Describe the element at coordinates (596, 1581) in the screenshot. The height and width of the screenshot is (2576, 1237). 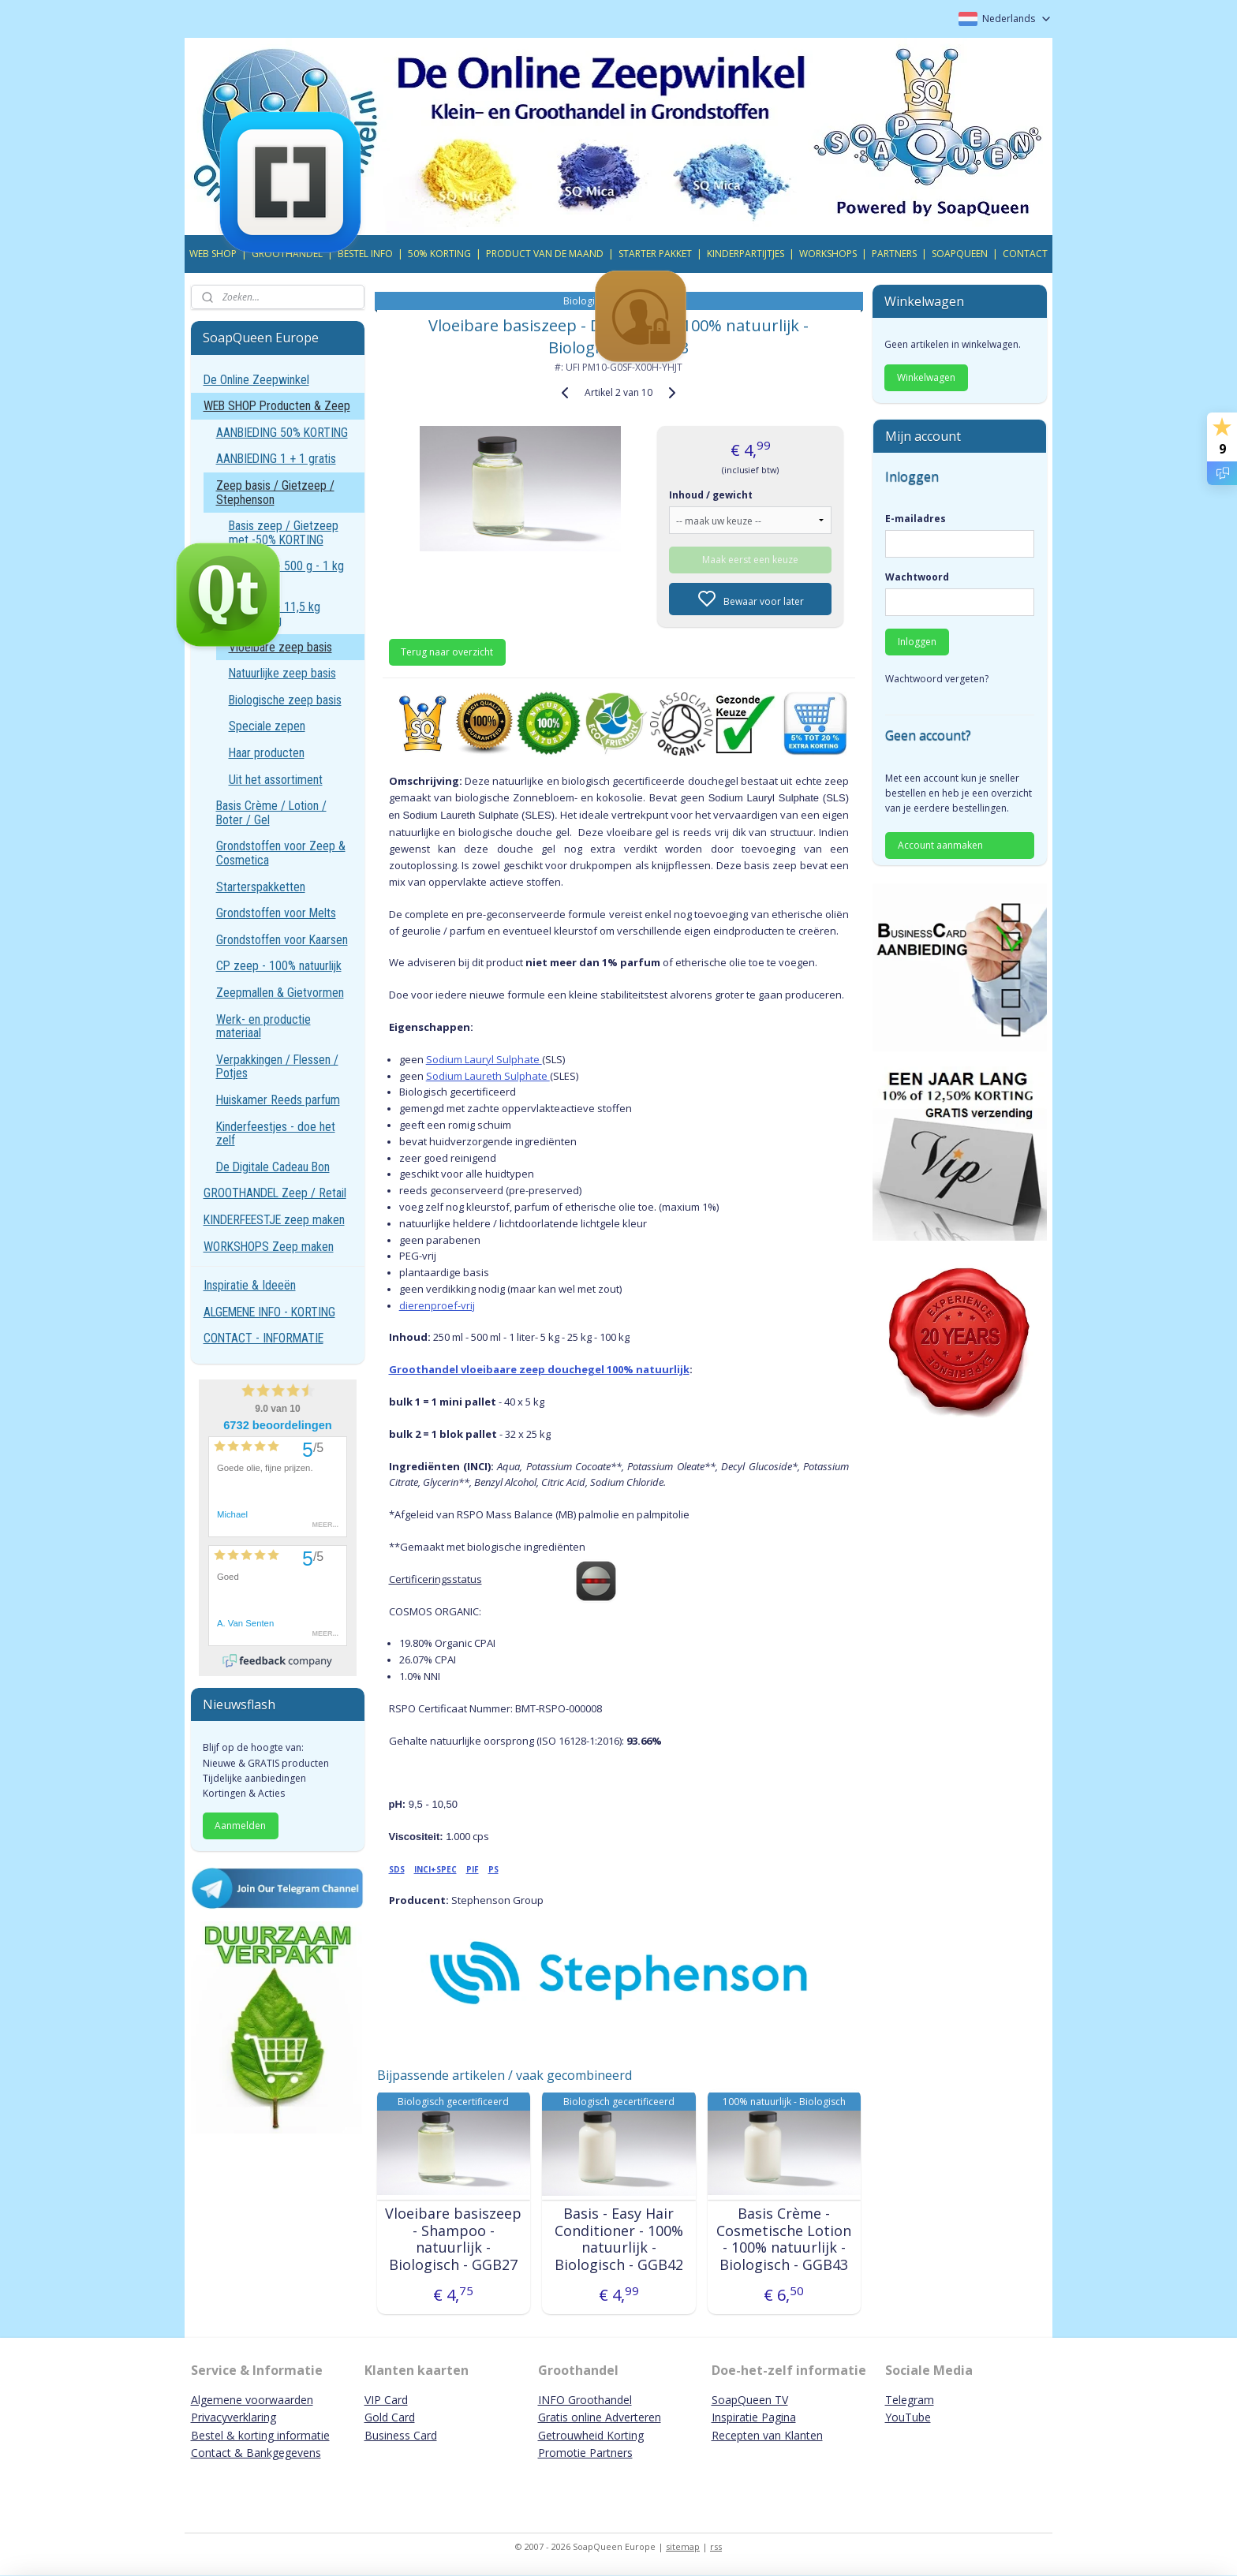
I see `launch gnome robots game` at that location.